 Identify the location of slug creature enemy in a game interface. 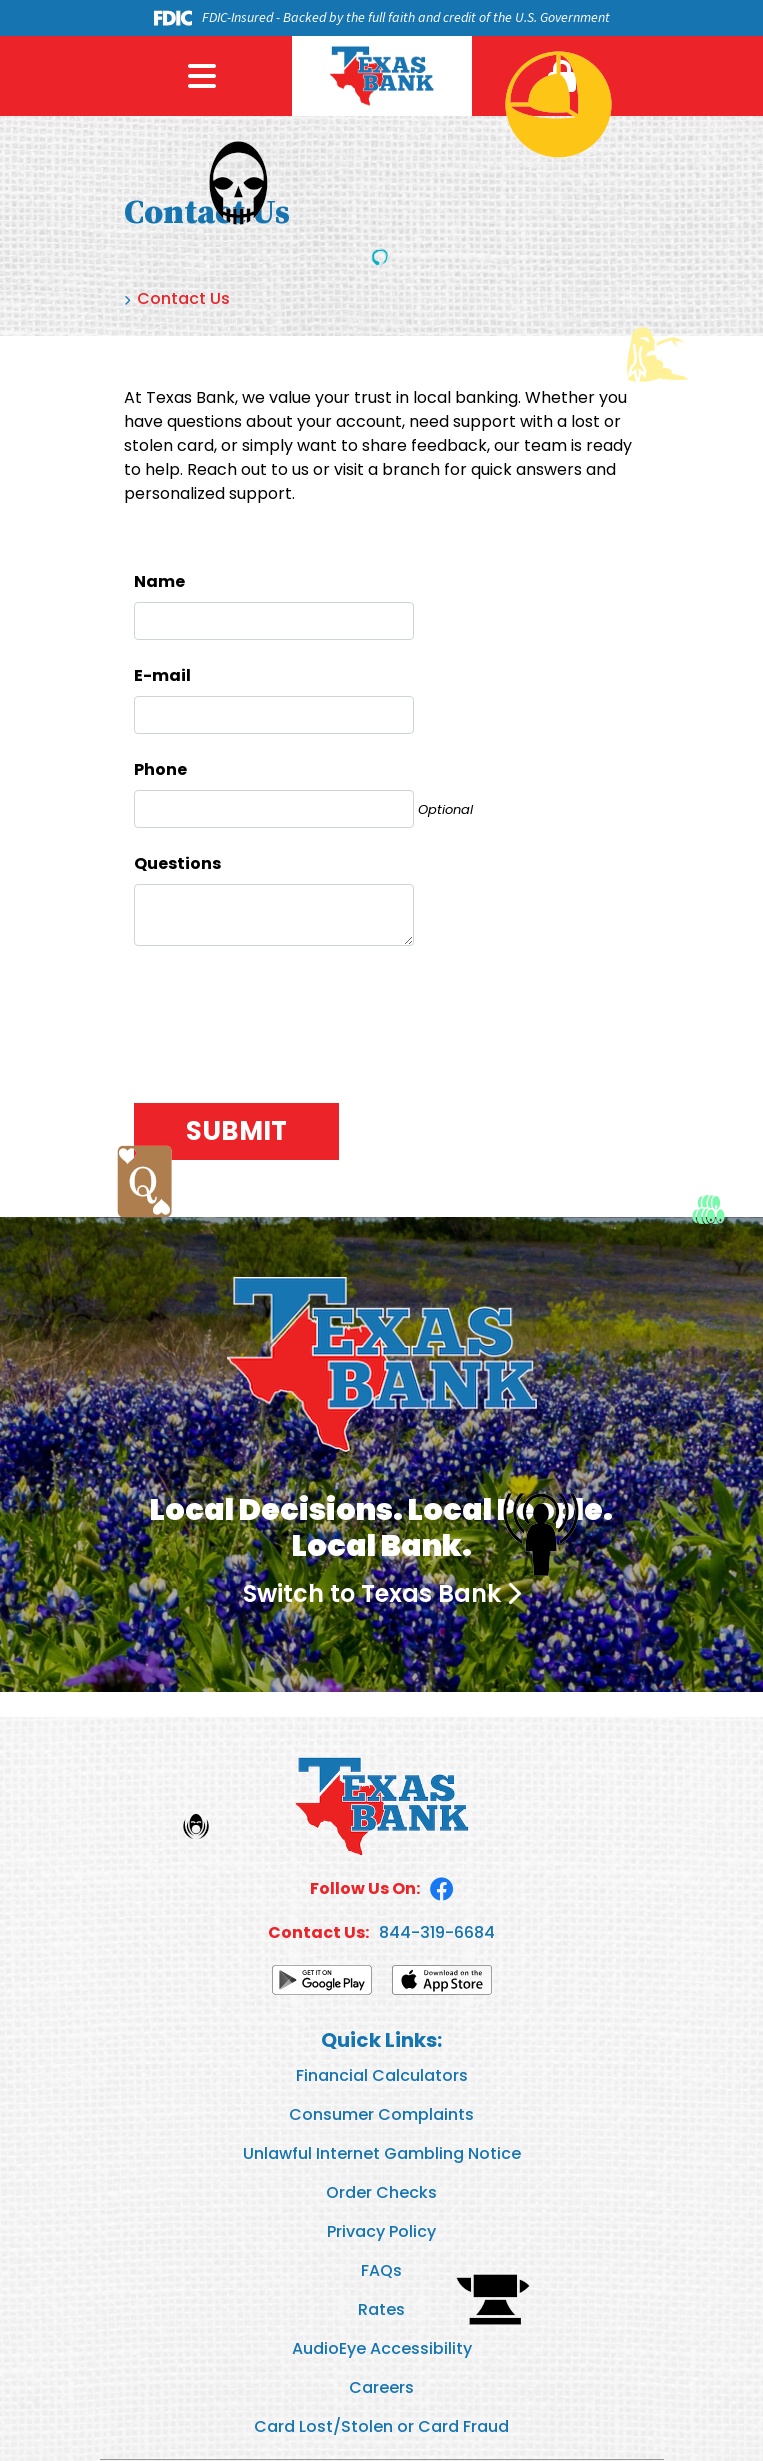
(657, 354).